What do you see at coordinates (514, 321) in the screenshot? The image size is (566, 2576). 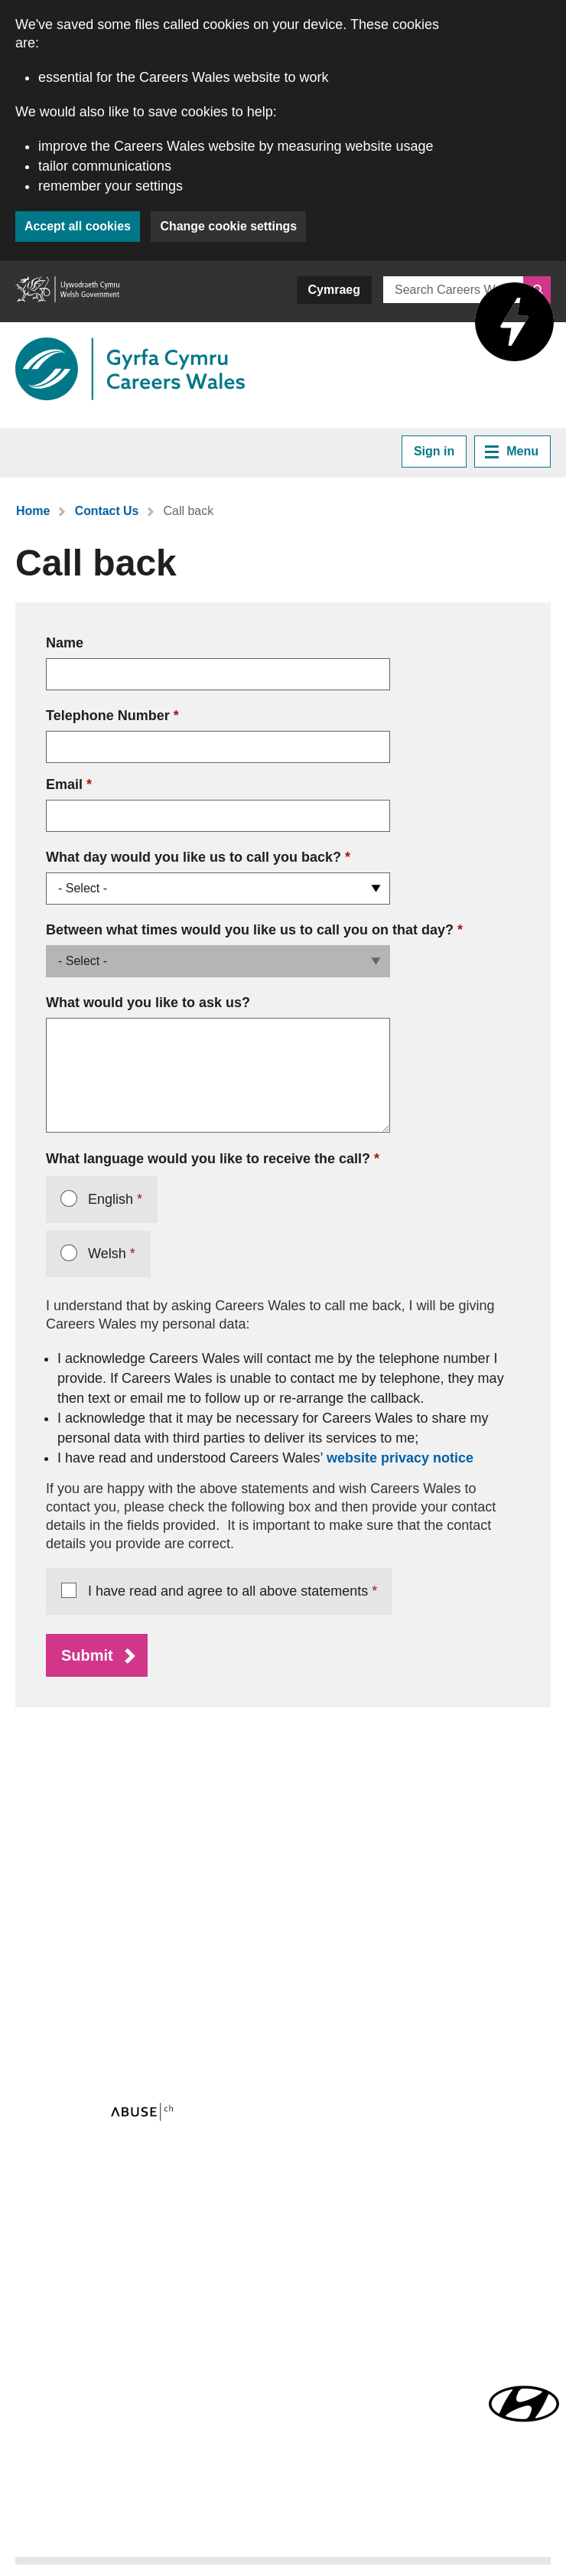 I see `AMP (Accelerated Mobile Pages) logo` at bounding box center [514, 321].